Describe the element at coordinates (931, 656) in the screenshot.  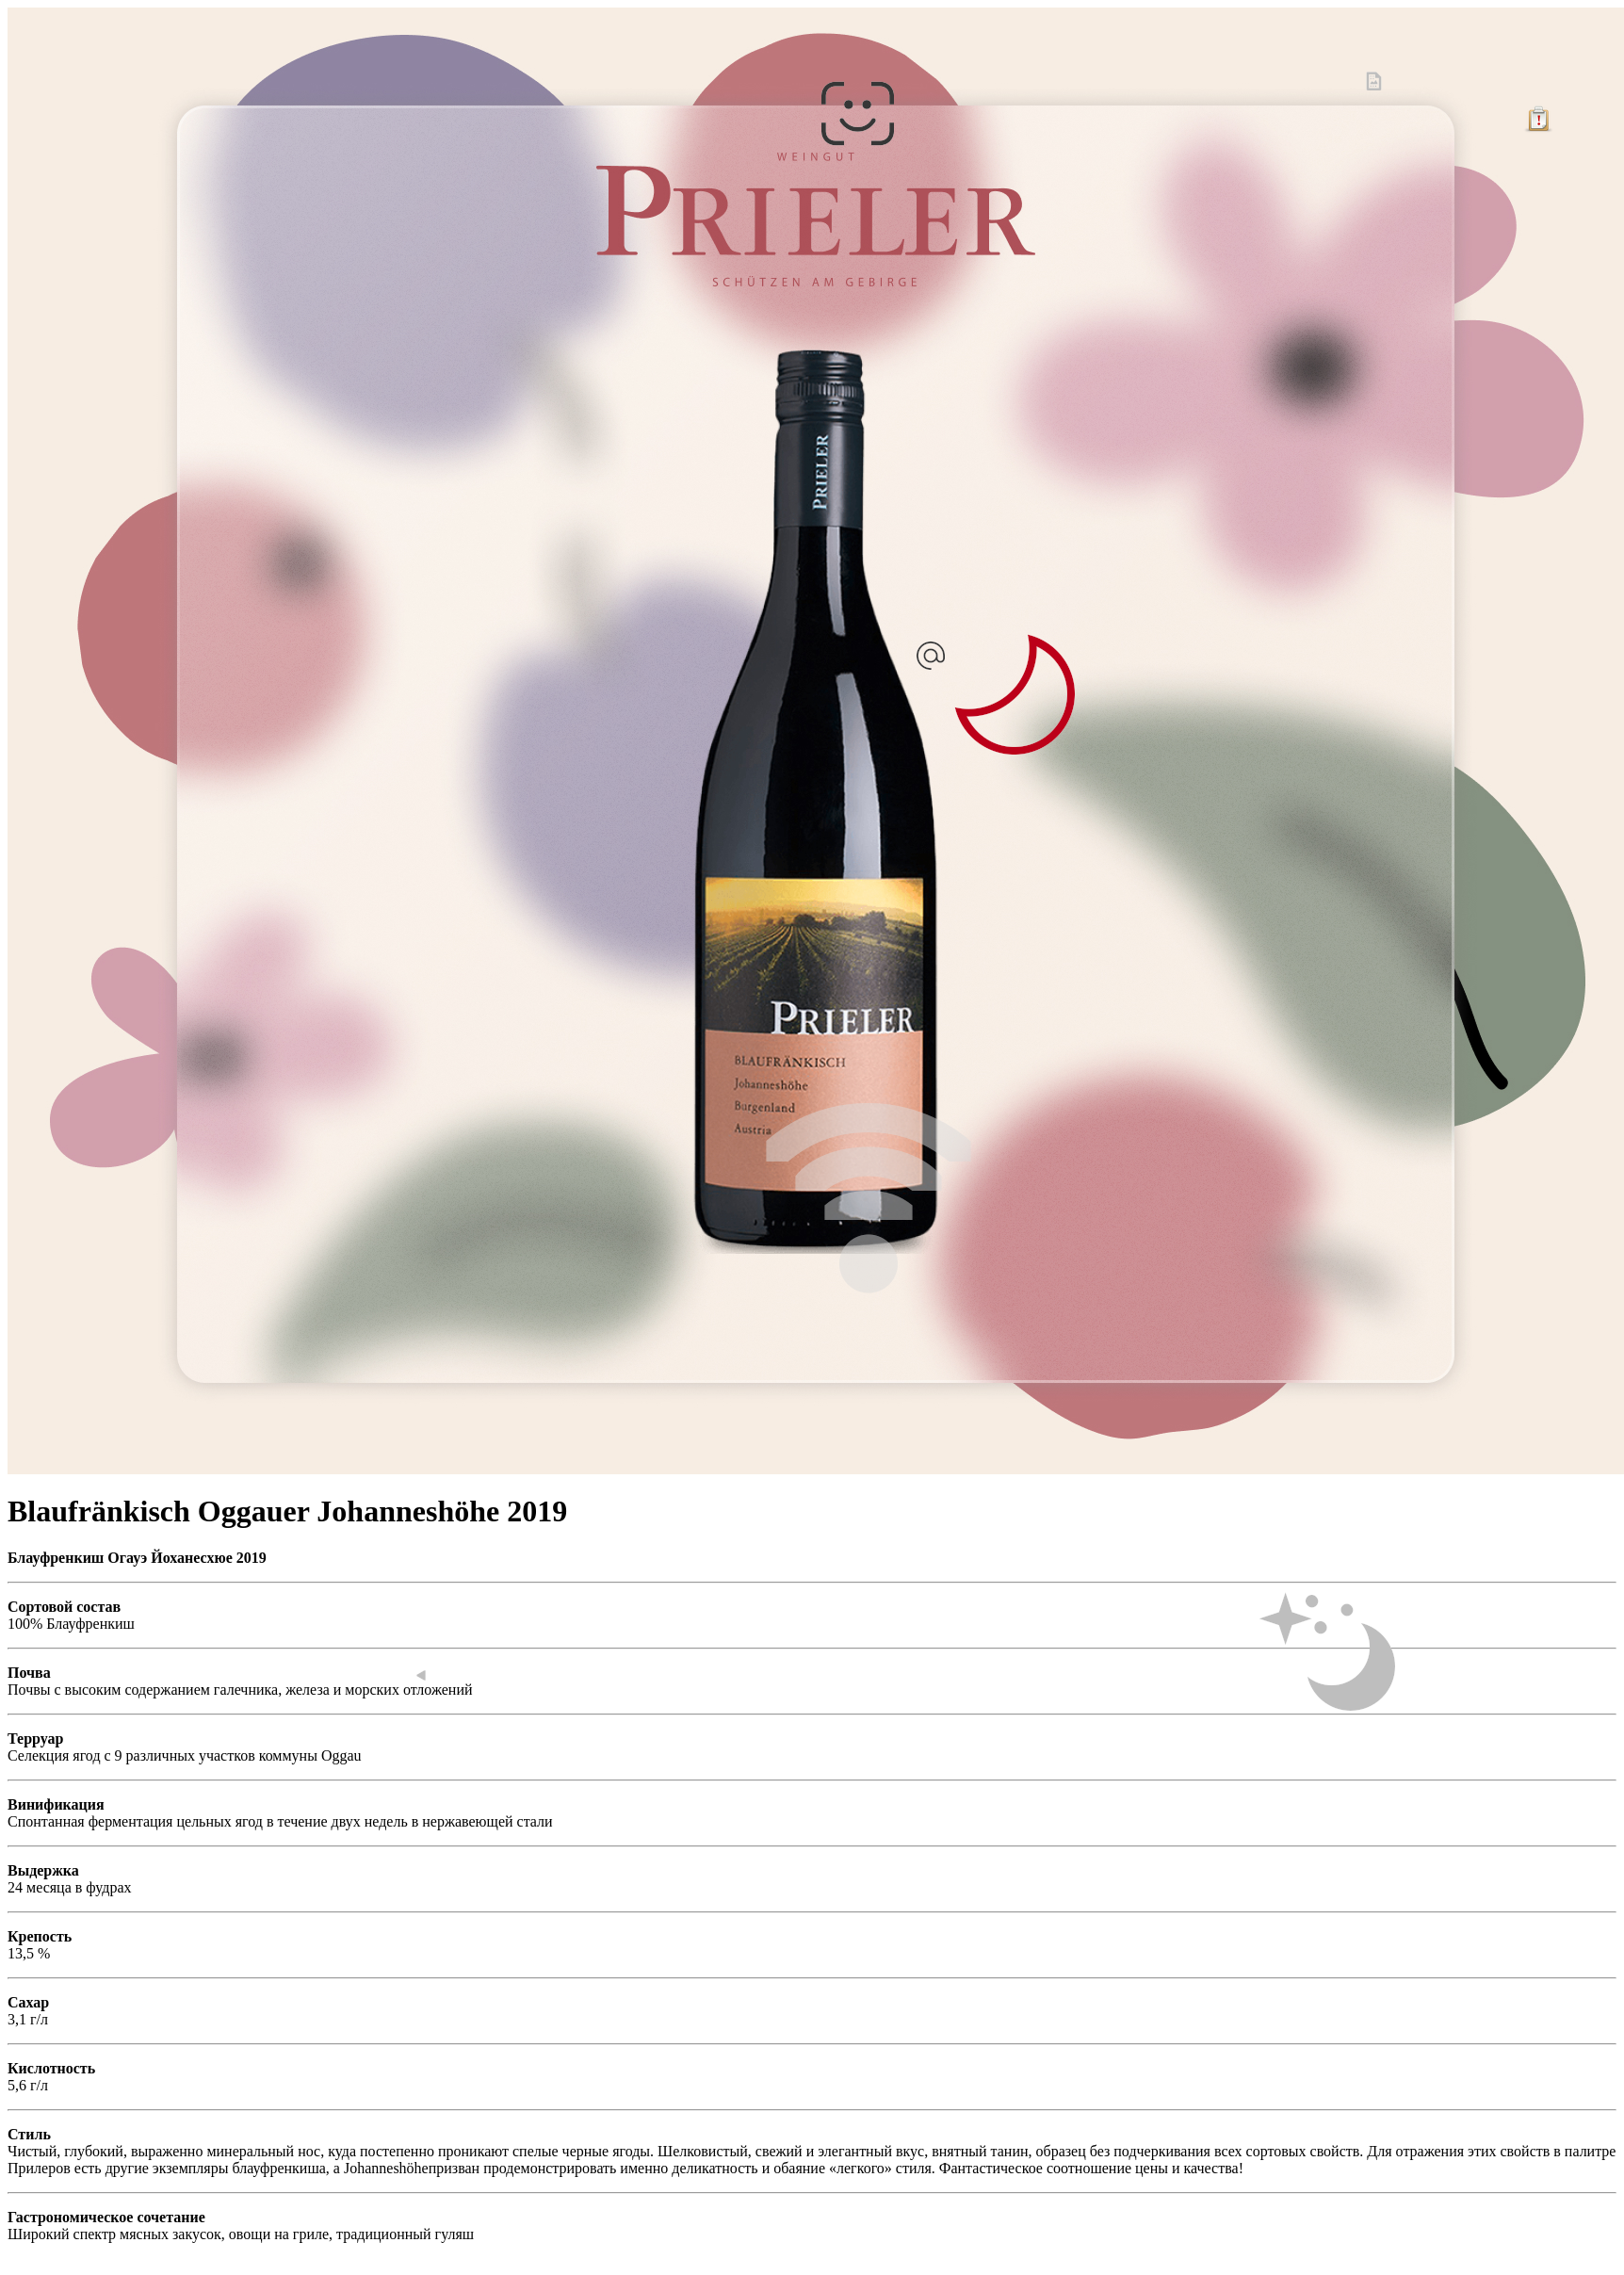
I see `manage linked online accounts` at that location.